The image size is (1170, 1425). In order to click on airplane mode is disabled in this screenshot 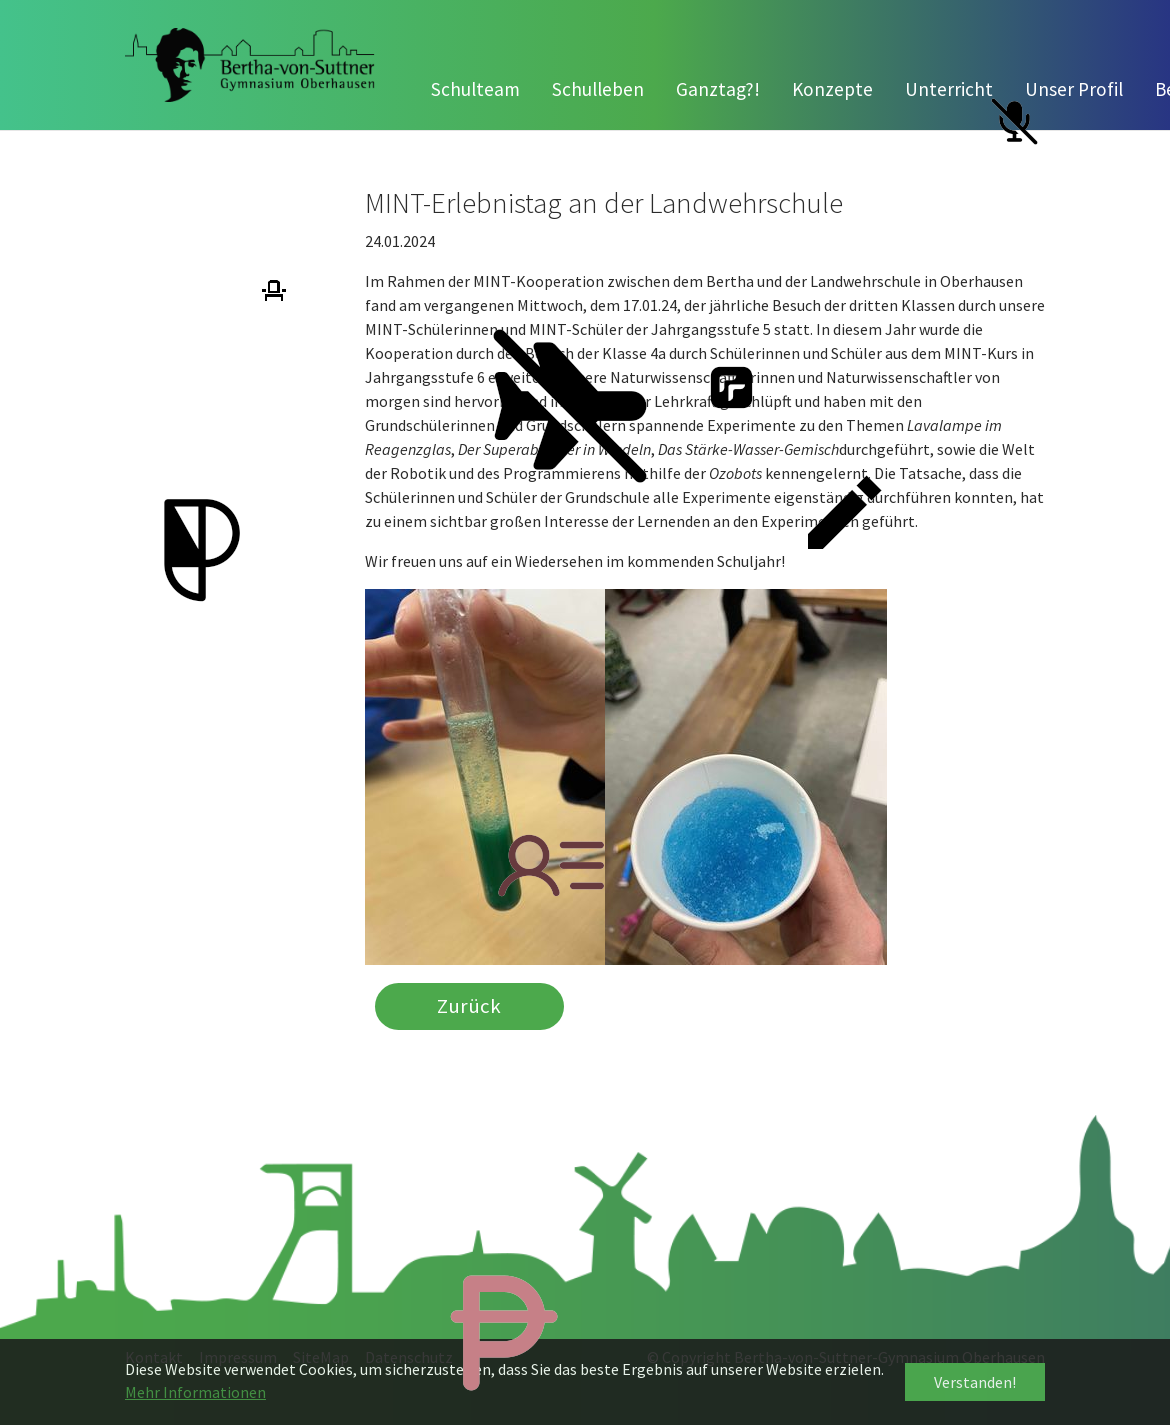, I will do `click(570, 406)`.